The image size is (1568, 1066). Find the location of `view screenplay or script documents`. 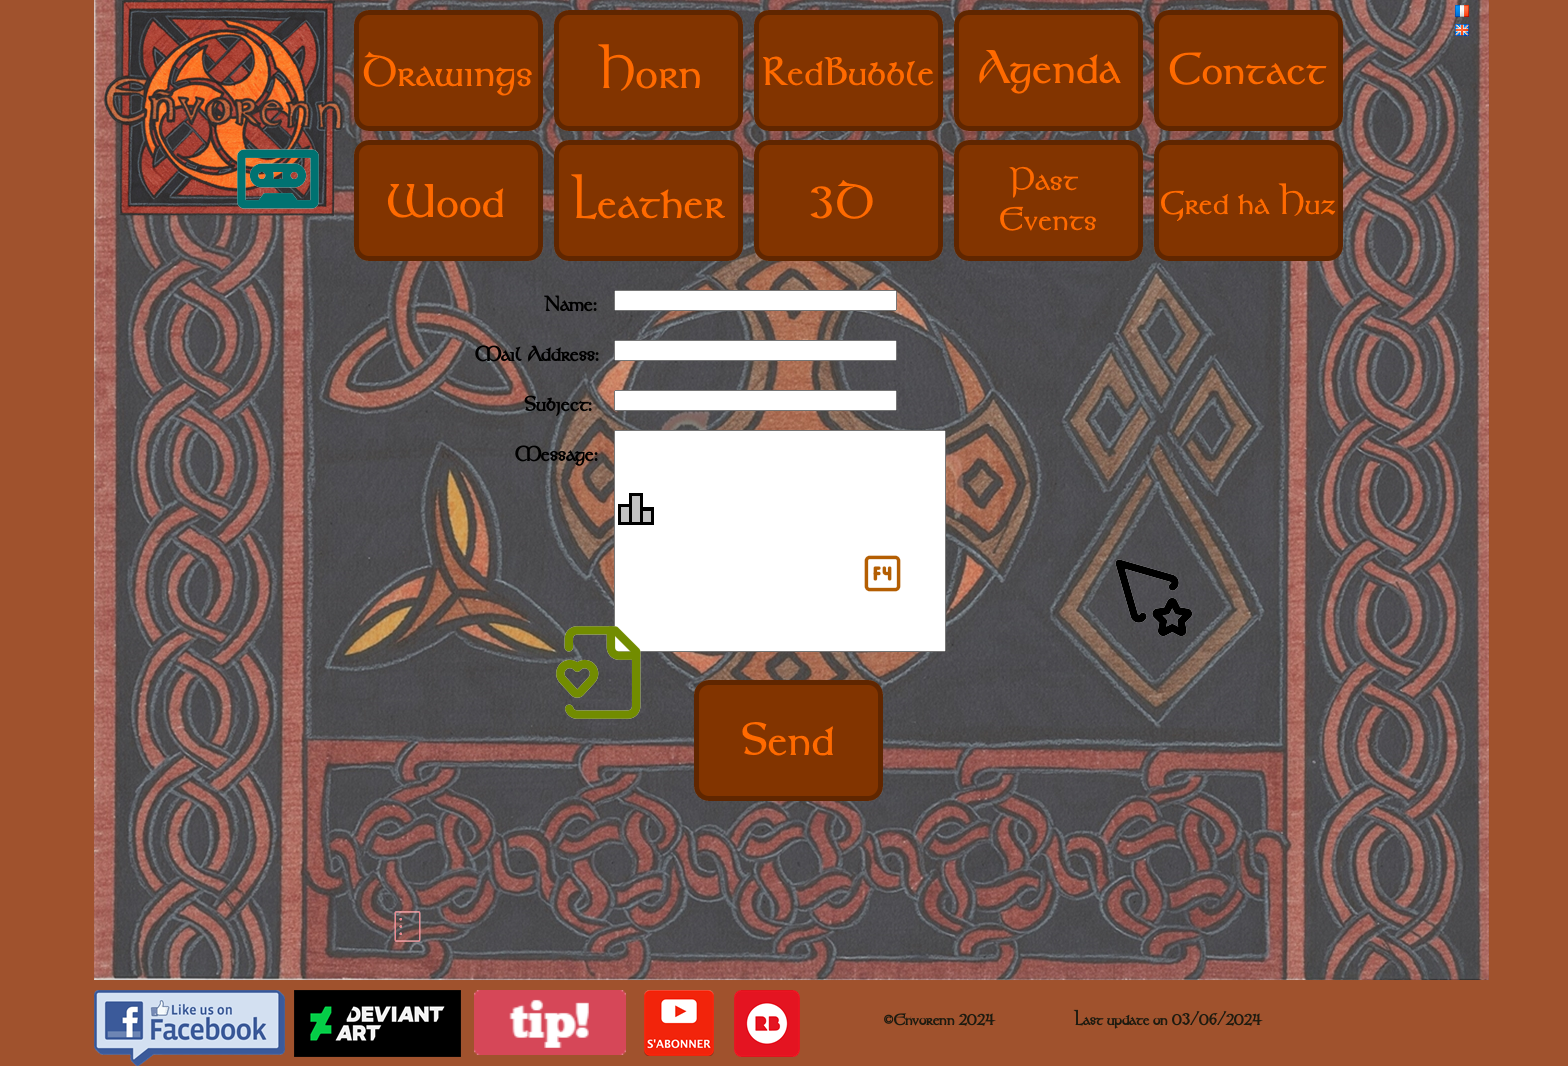

view screenplay or script documents is located at coordinates (407, 926).